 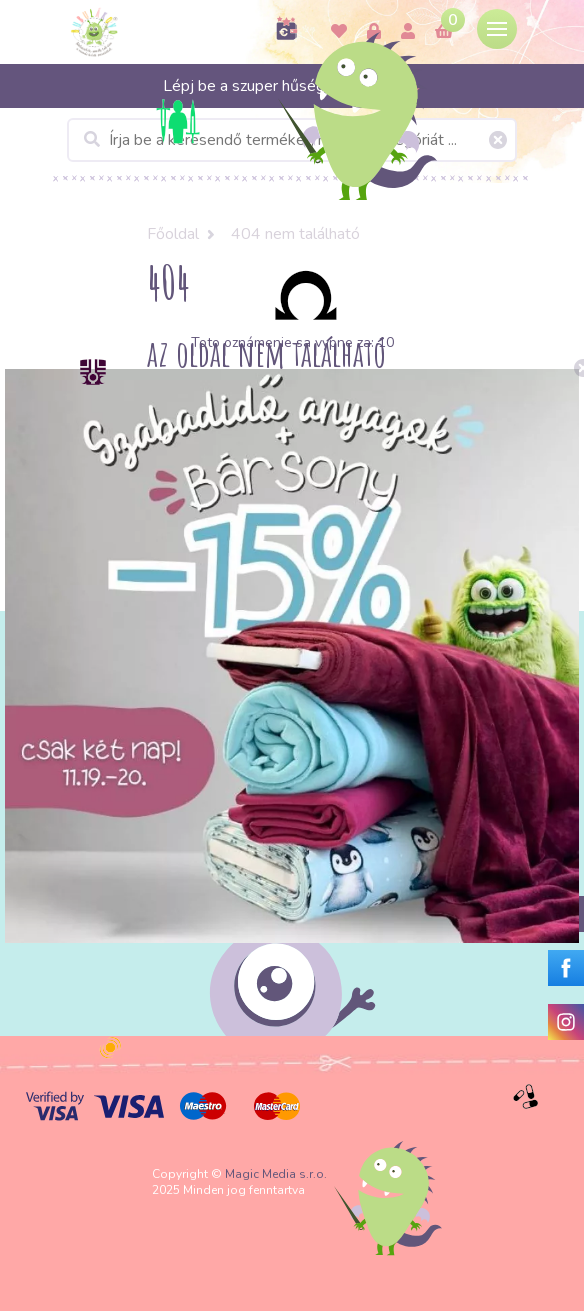 What do you see at coordinates (177, 121) in the screenshot?
I see `select the master-of-arms character class` at bounding box center [177, 121].